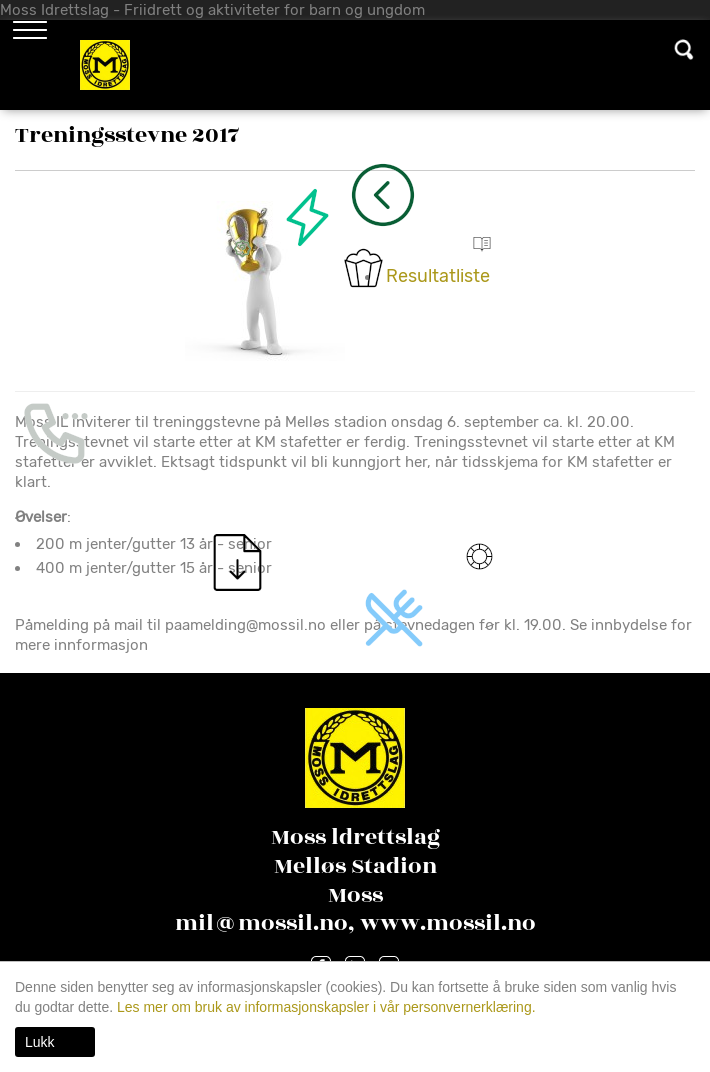 Image resolution: width=710 pixels, height=1072 pixels. Describe the element at coordinates (56, 432) in the screenshot. I see `indicates an active or incoming call` at that location.